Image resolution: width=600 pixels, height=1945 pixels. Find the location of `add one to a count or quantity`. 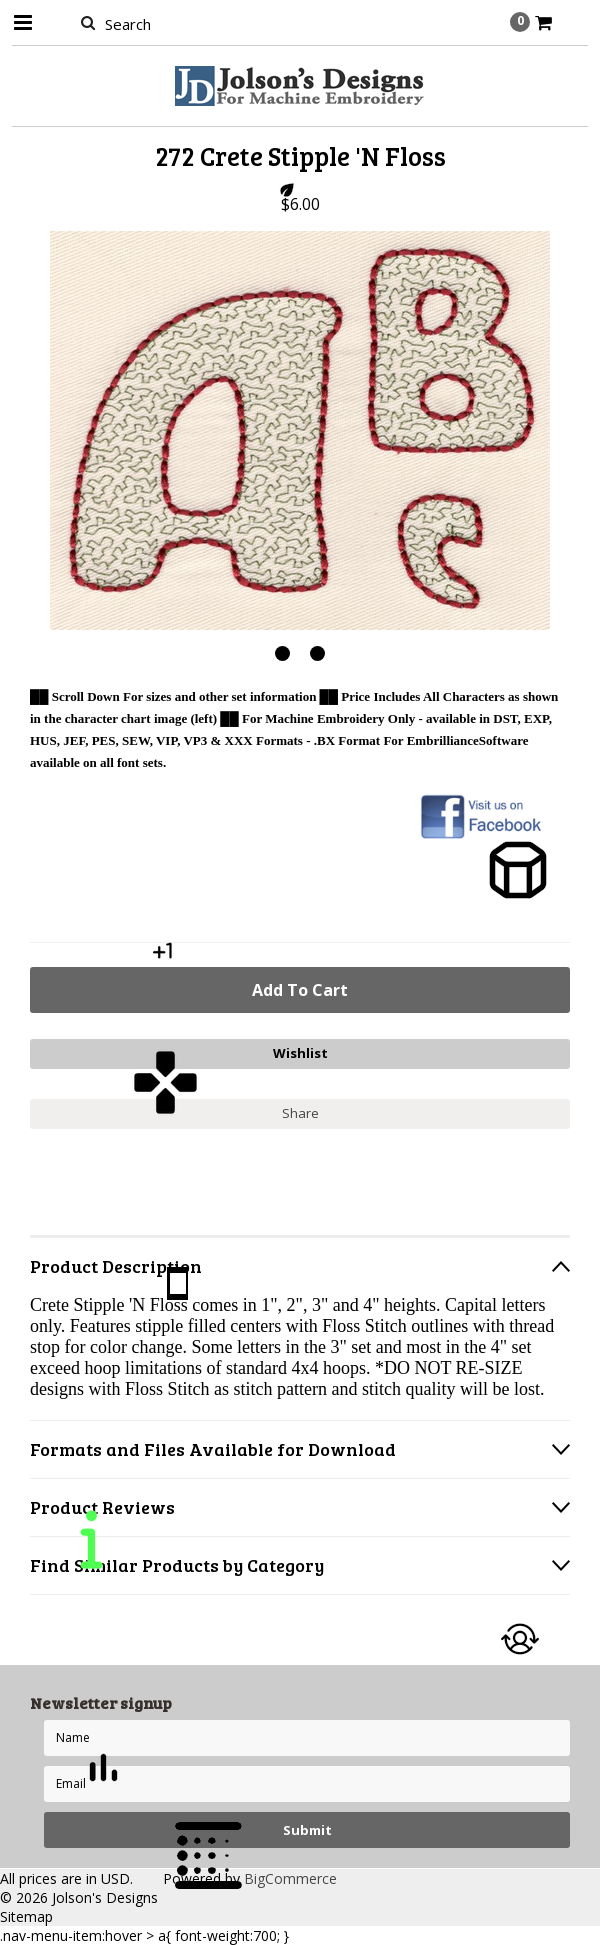

add one to a count or quantity is located at coordinates (163, 951).